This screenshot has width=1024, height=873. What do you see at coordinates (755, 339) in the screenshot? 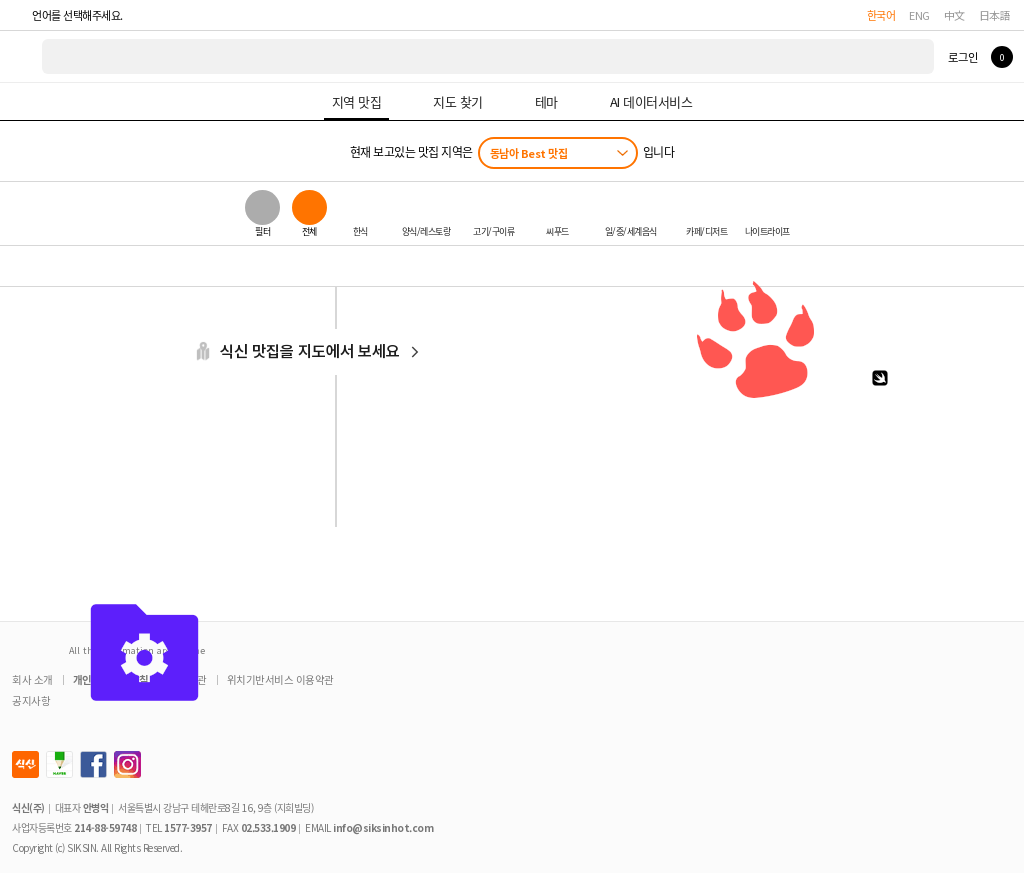
I see `lazarus IDE logo` at bounding box center [755, 339].